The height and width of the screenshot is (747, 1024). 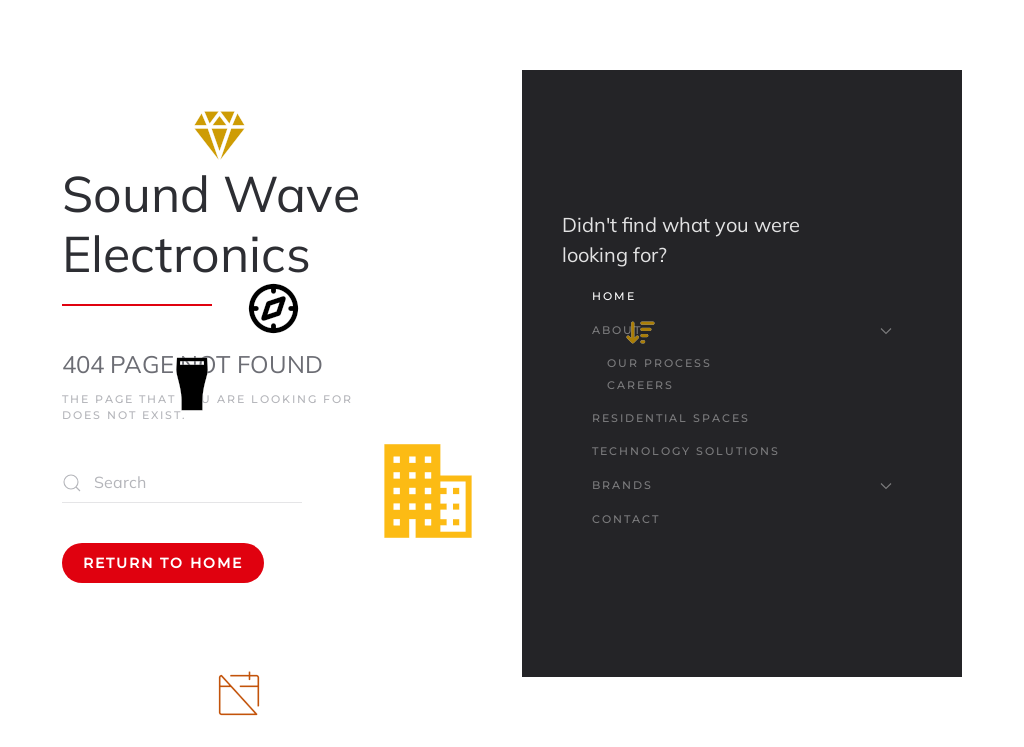 I want to click on disable calendar or scheduling features, so click(x=239, y=695).